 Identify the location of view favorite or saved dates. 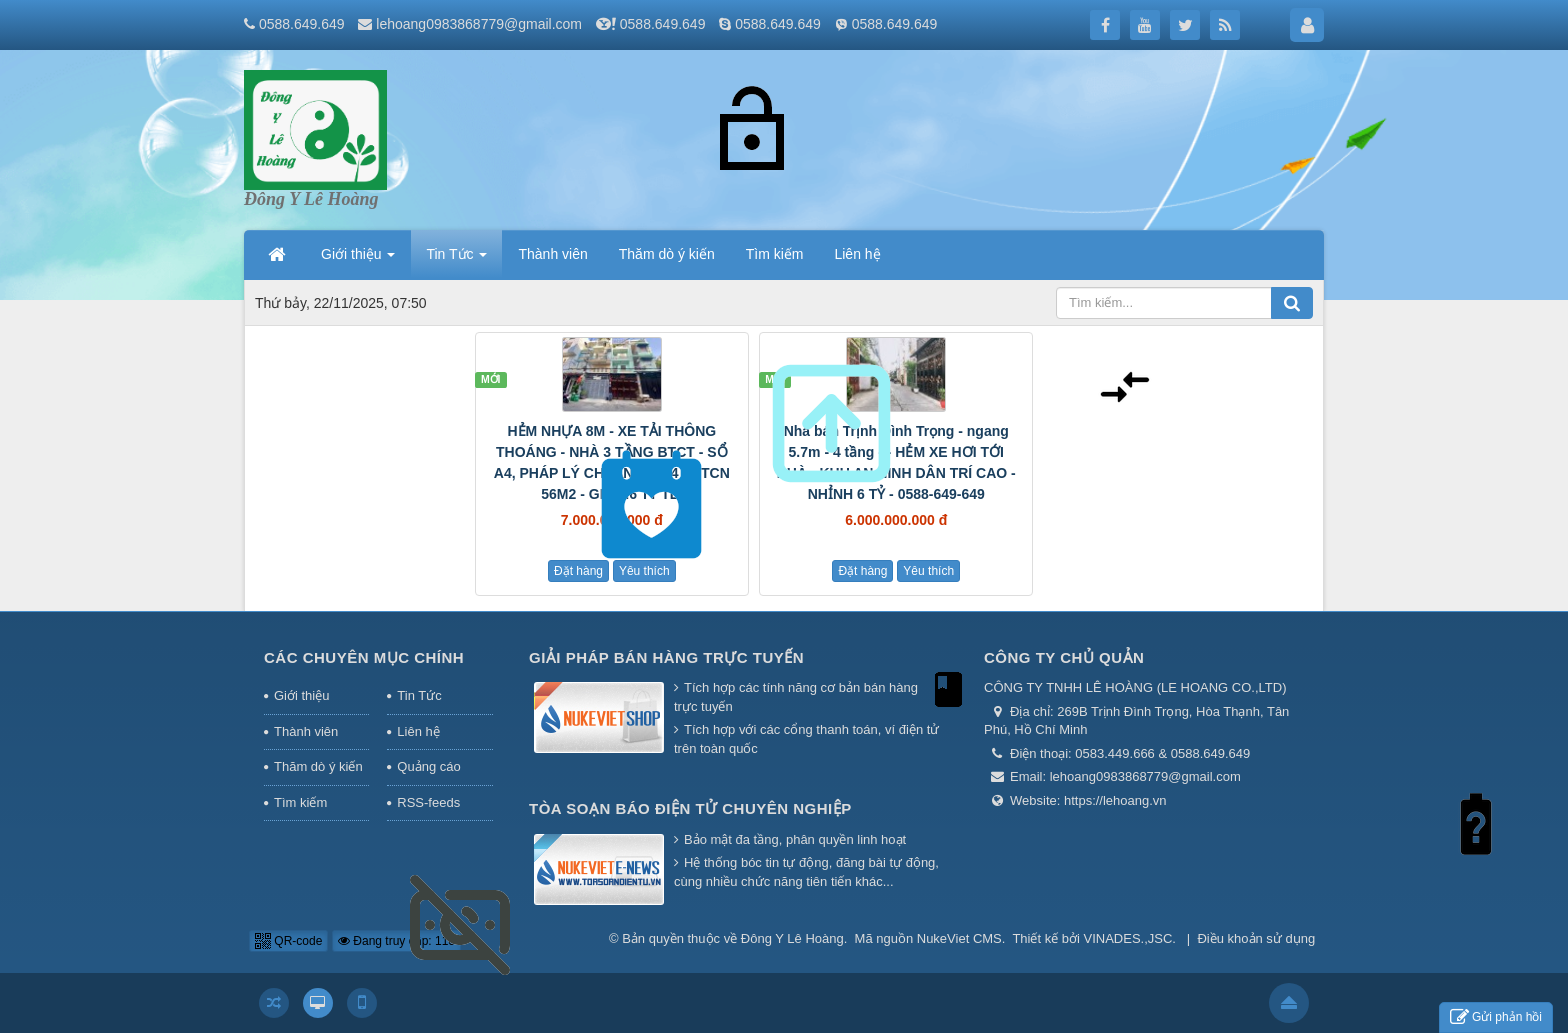
(651, 508).